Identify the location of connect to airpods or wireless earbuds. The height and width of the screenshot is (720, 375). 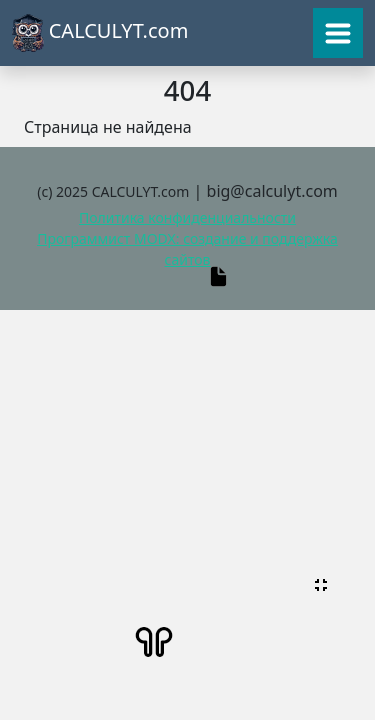
(154, 642).